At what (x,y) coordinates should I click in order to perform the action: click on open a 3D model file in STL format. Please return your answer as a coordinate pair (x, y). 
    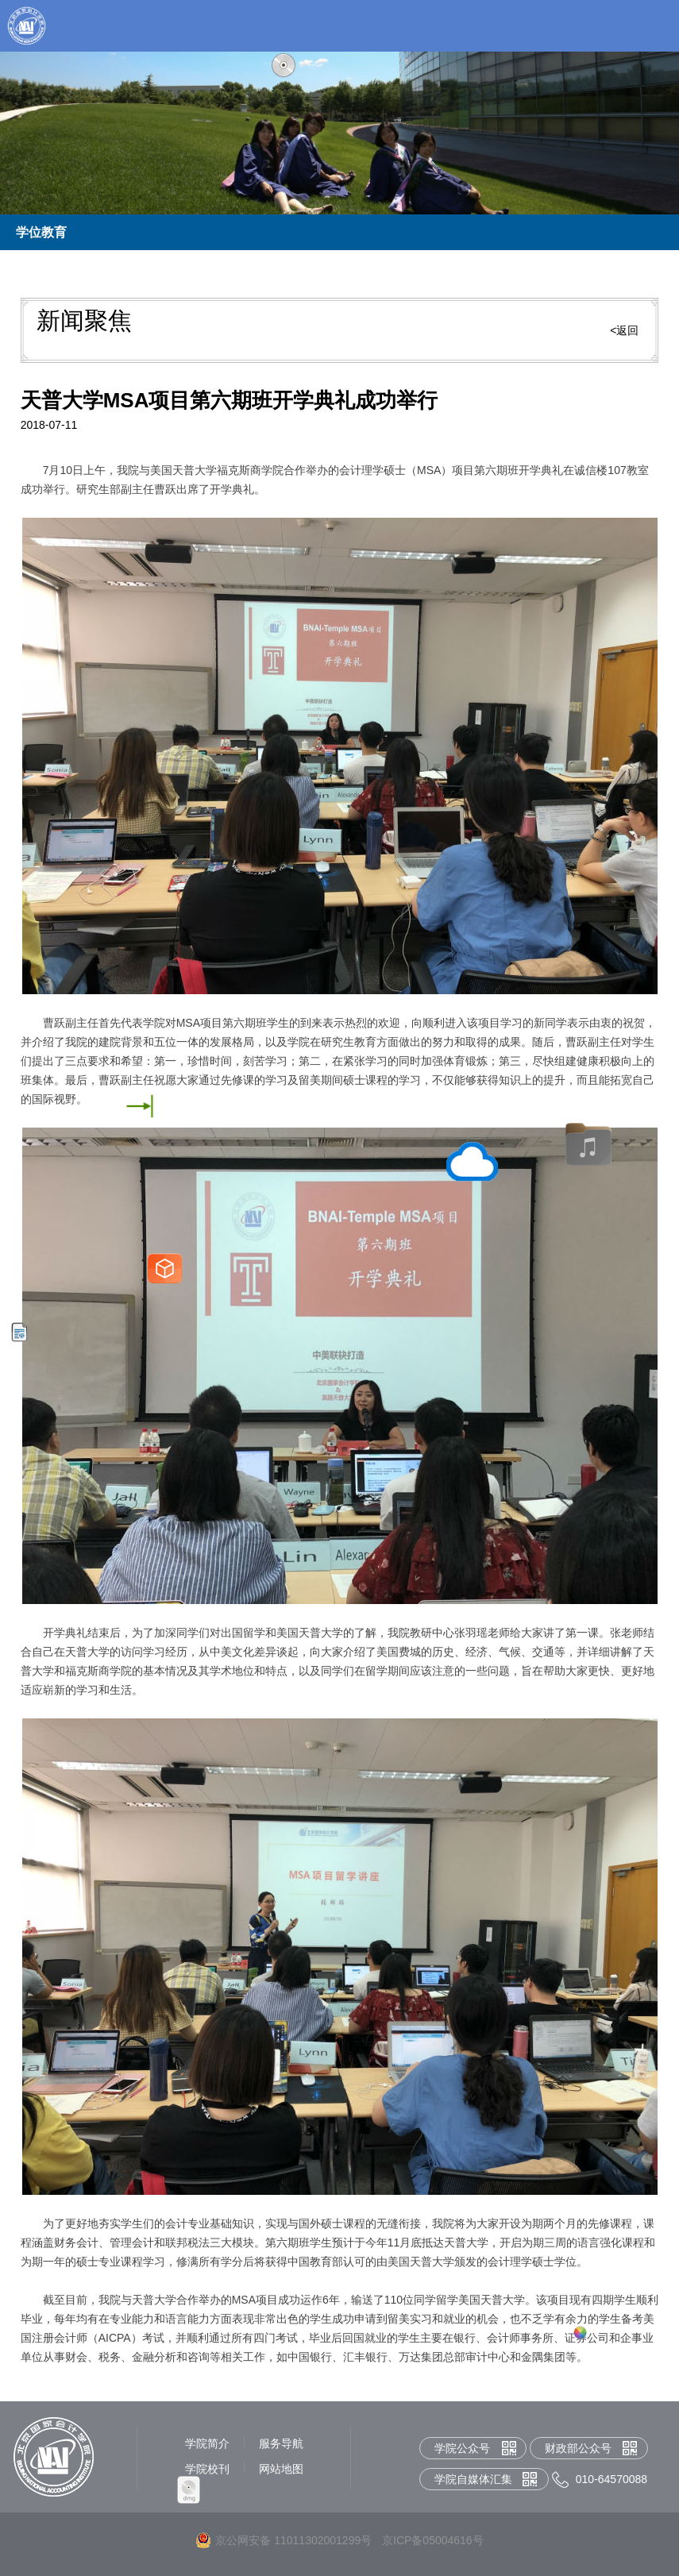
    Looking at the image, I should click on (164, 1267).